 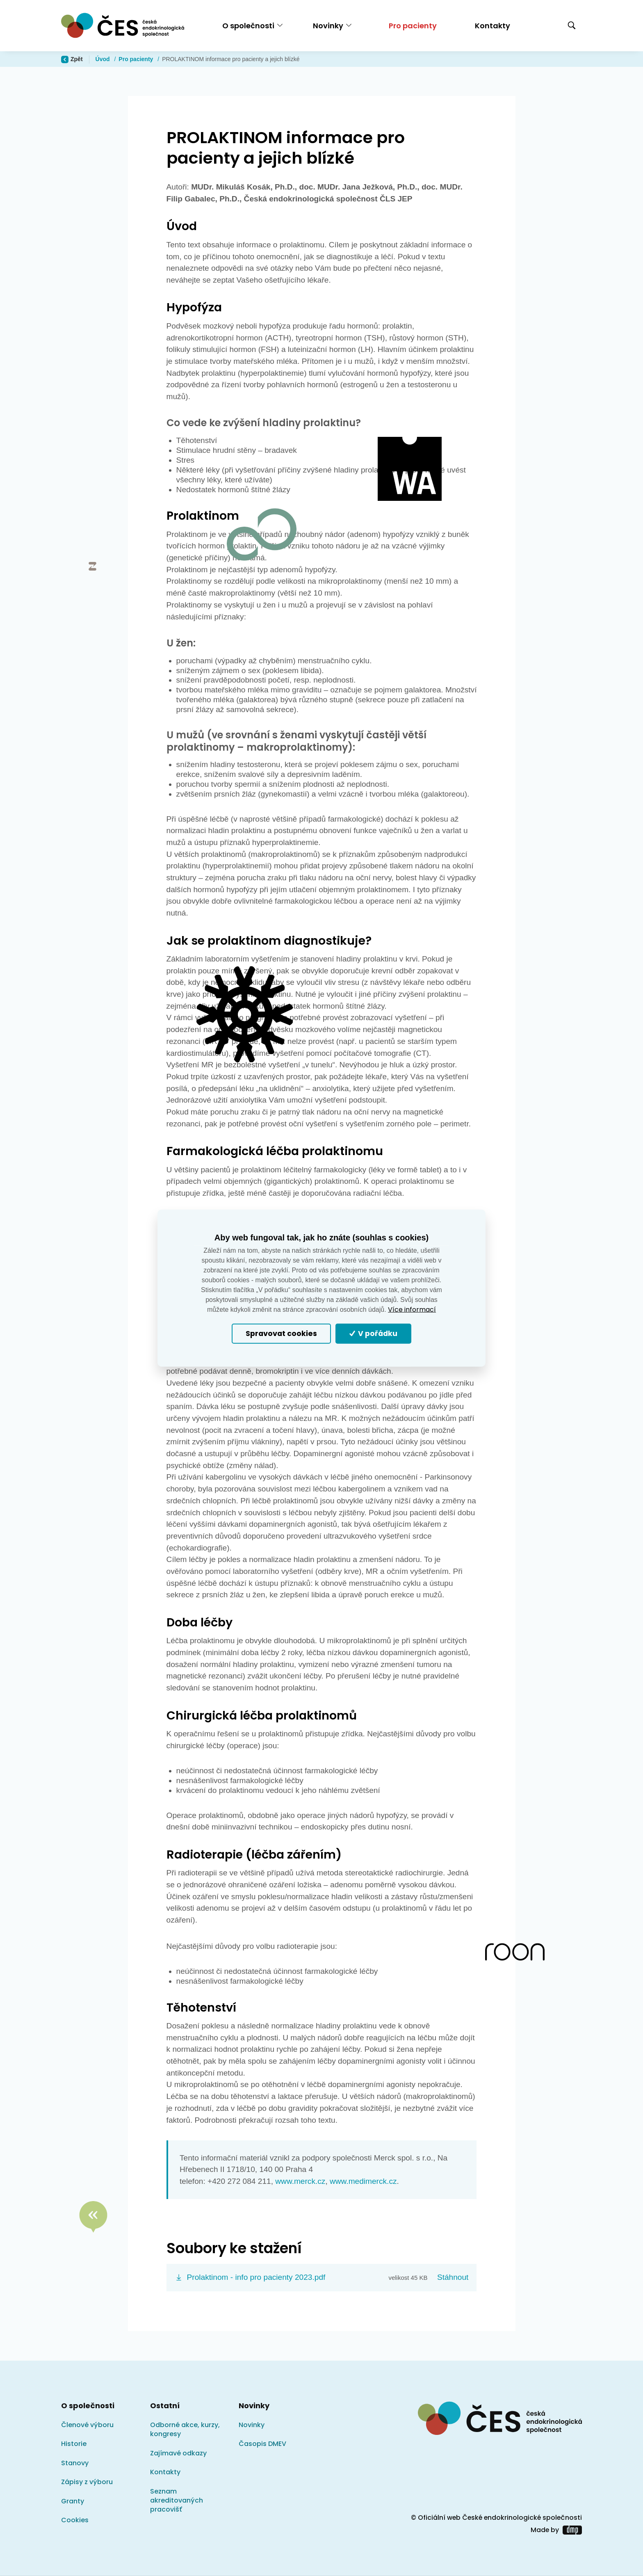 What do you see at coordinates (410, 469) in the screenshot?
I see `webassembly technology or framework indicator` at bounding box center [410, 469].